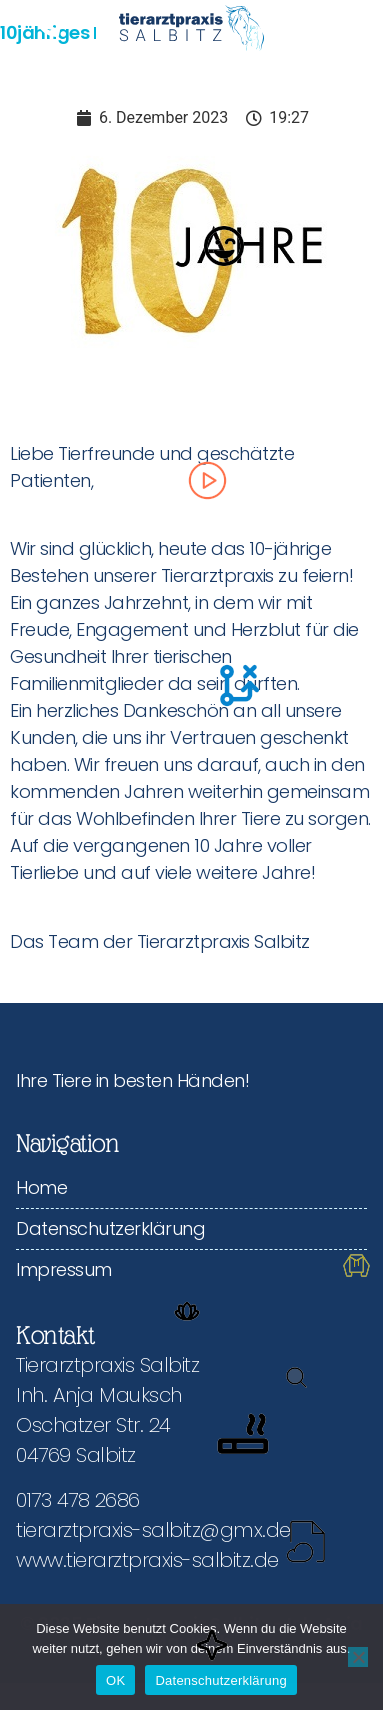 The width and height of the screenshot is (383, 1710). Describe the element at coordinates (212, 1645) in the screenshot. I see `indicates a special or featured item` at that location.